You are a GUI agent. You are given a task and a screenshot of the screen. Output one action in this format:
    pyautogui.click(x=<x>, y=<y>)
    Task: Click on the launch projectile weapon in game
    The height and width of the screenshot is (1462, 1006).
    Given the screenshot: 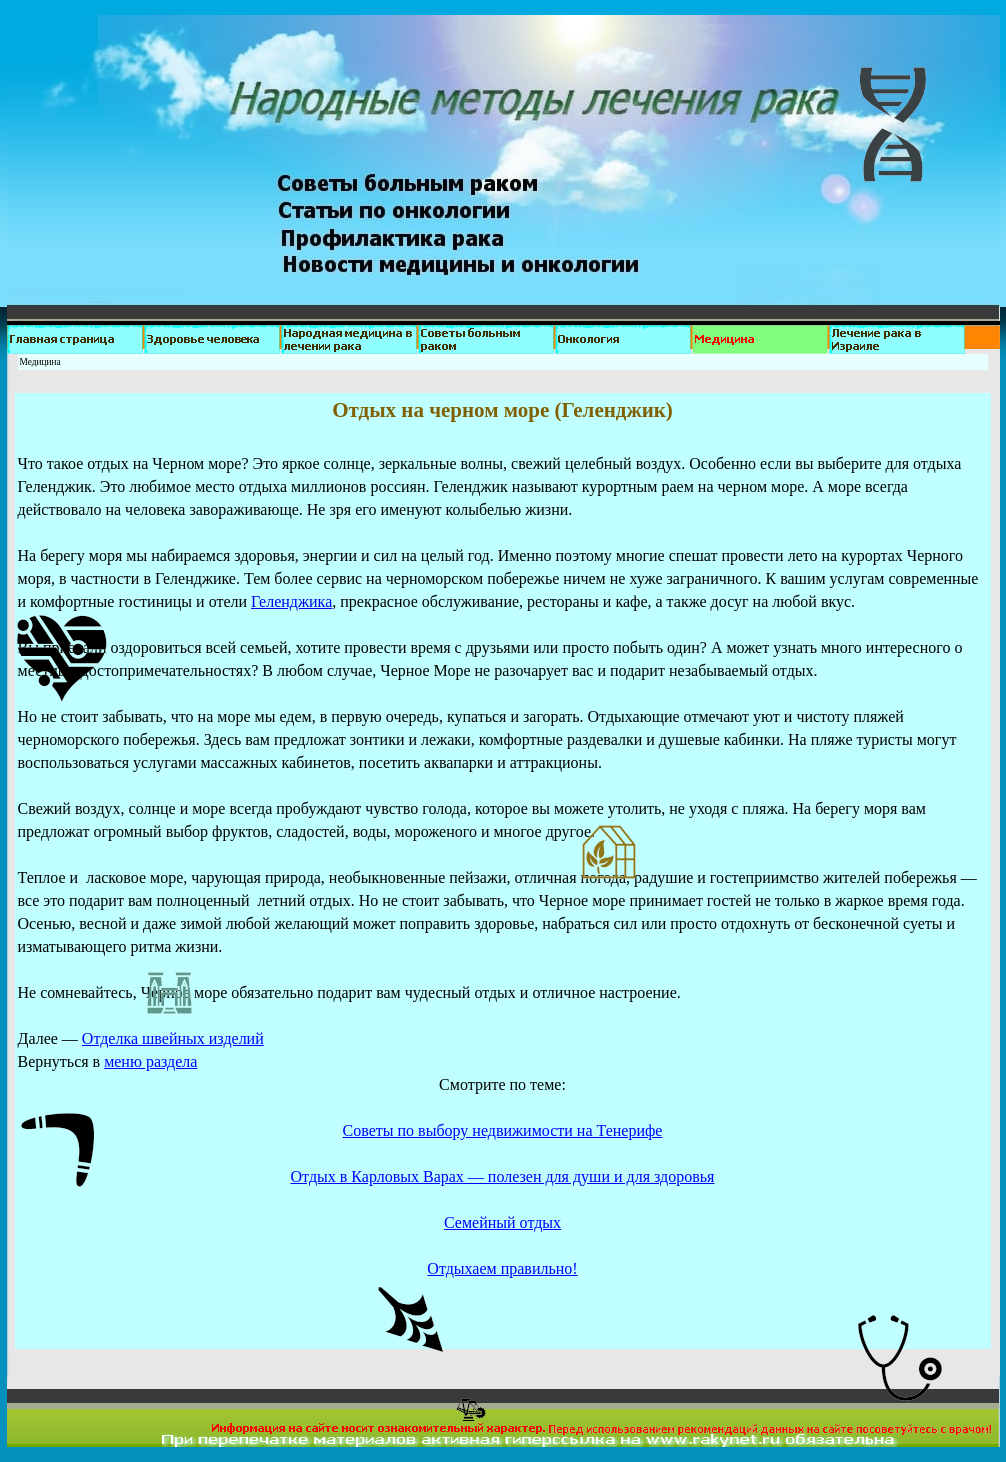 What is the action you would take?
    pyautogui.click(x=411, y=1320)
    